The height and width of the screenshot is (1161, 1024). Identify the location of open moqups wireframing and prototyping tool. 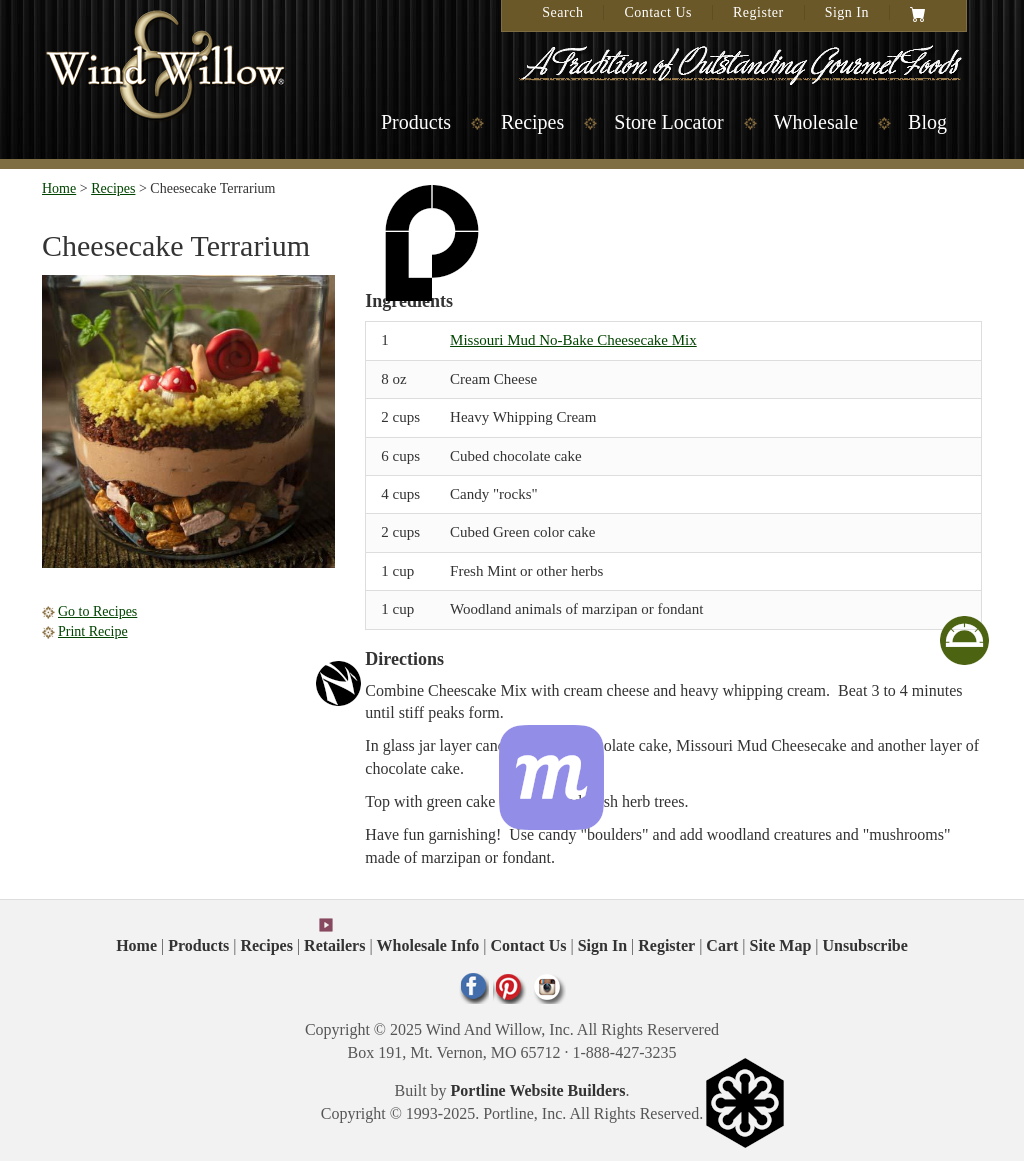
(551, 777).